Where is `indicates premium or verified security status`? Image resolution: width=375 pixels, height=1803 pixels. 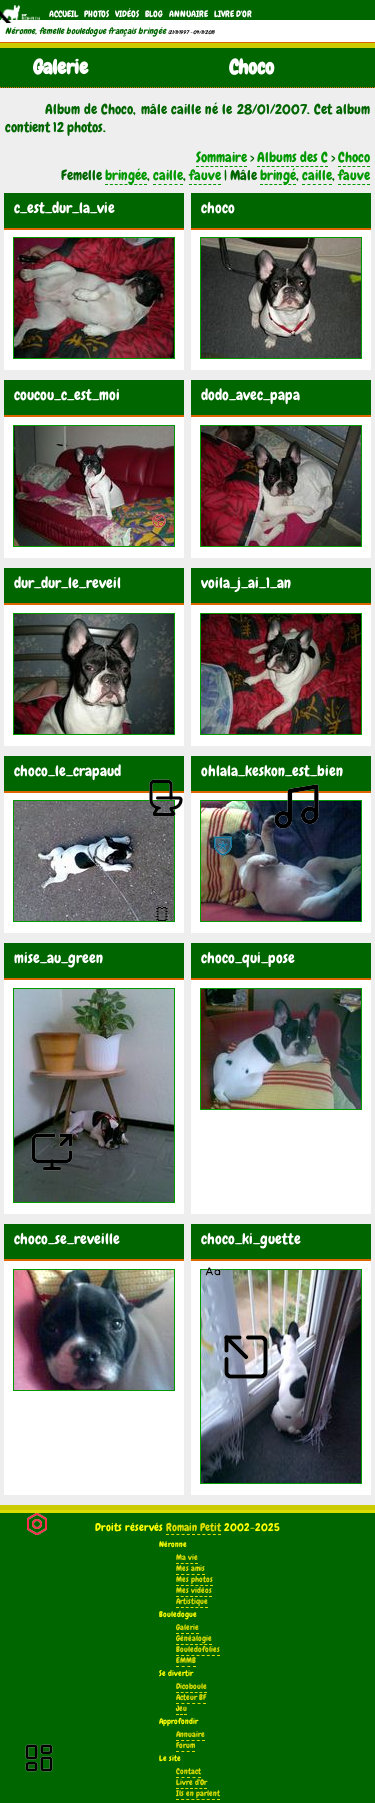 indicates premium or verified security status is located at coordinates (223, 845).